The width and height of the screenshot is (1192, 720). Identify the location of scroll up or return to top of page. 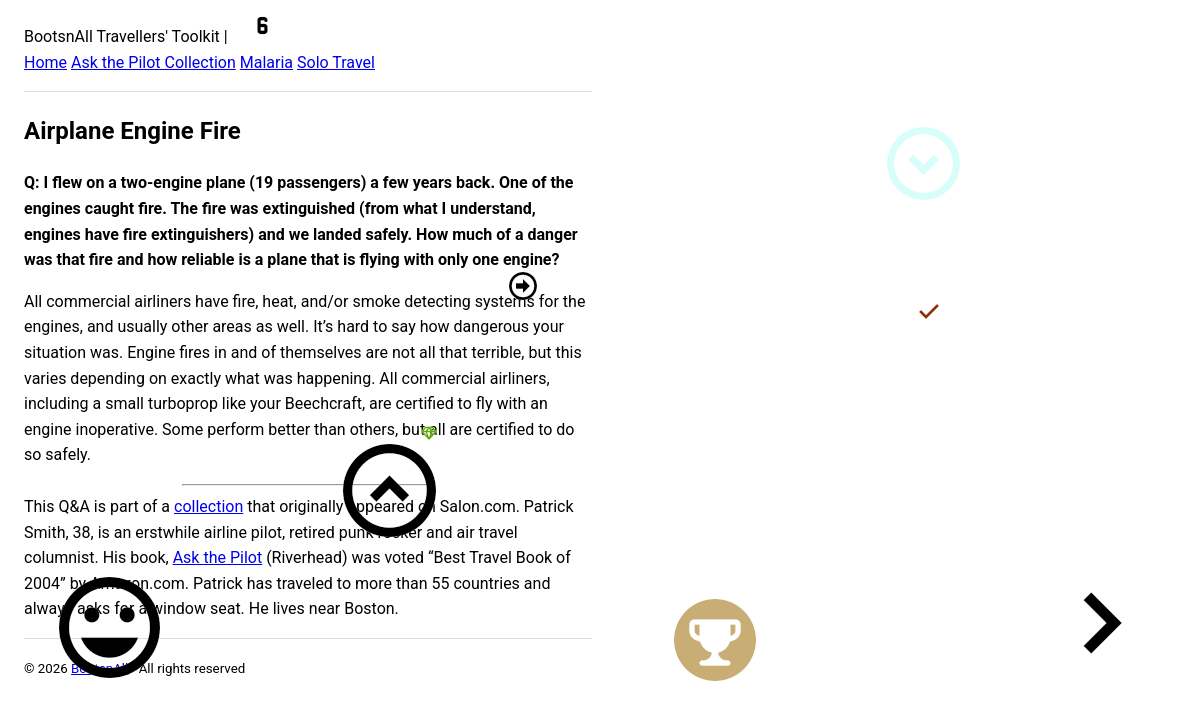
(389, 490).